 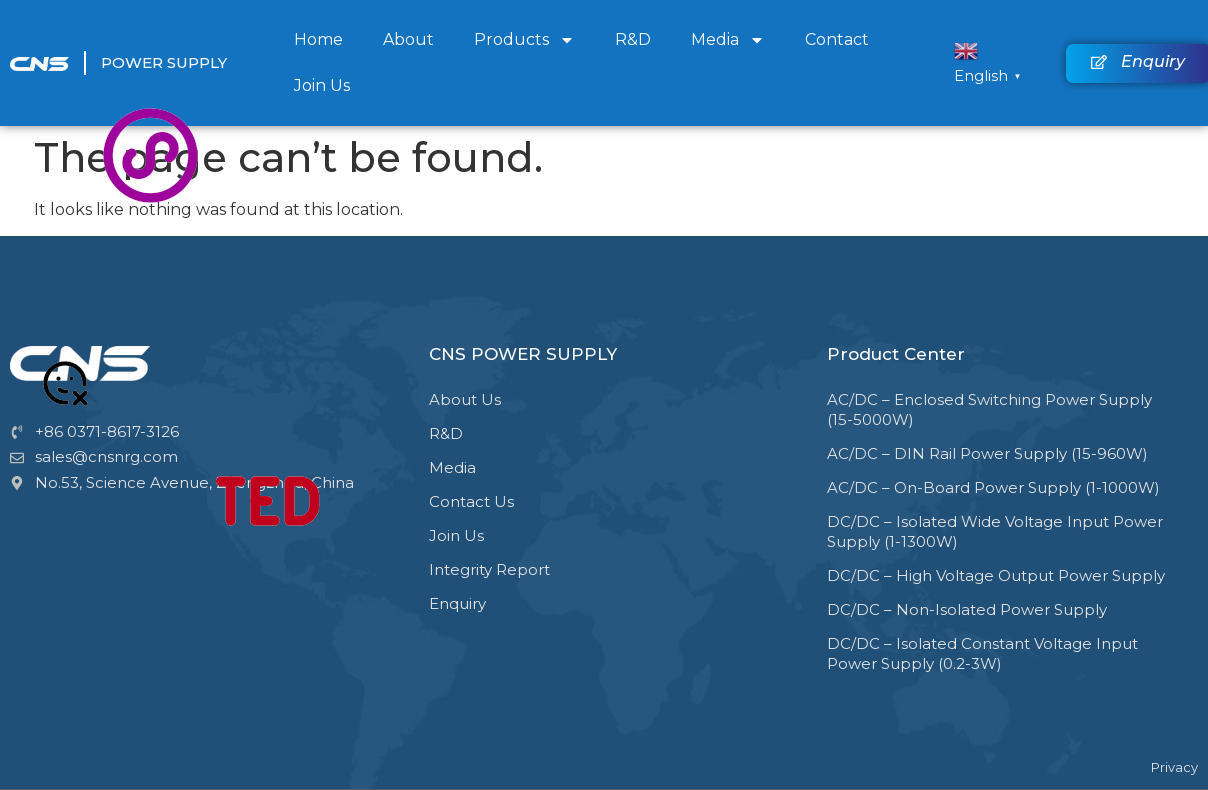 I want to click on open the TED app or website, so click(x=270, y=501).